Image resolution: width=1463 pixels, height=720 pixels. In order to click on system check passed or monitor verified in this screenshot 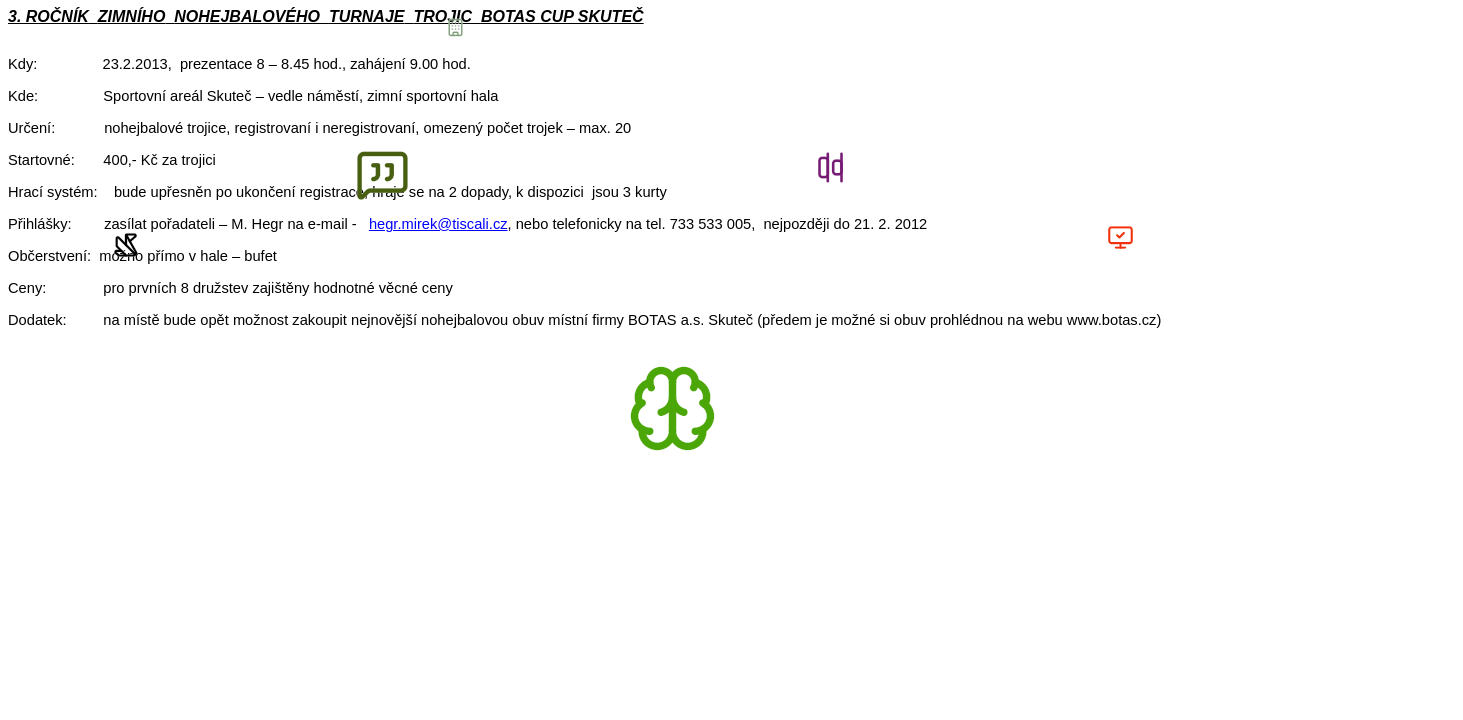, I will do `click(1120, 237)`.